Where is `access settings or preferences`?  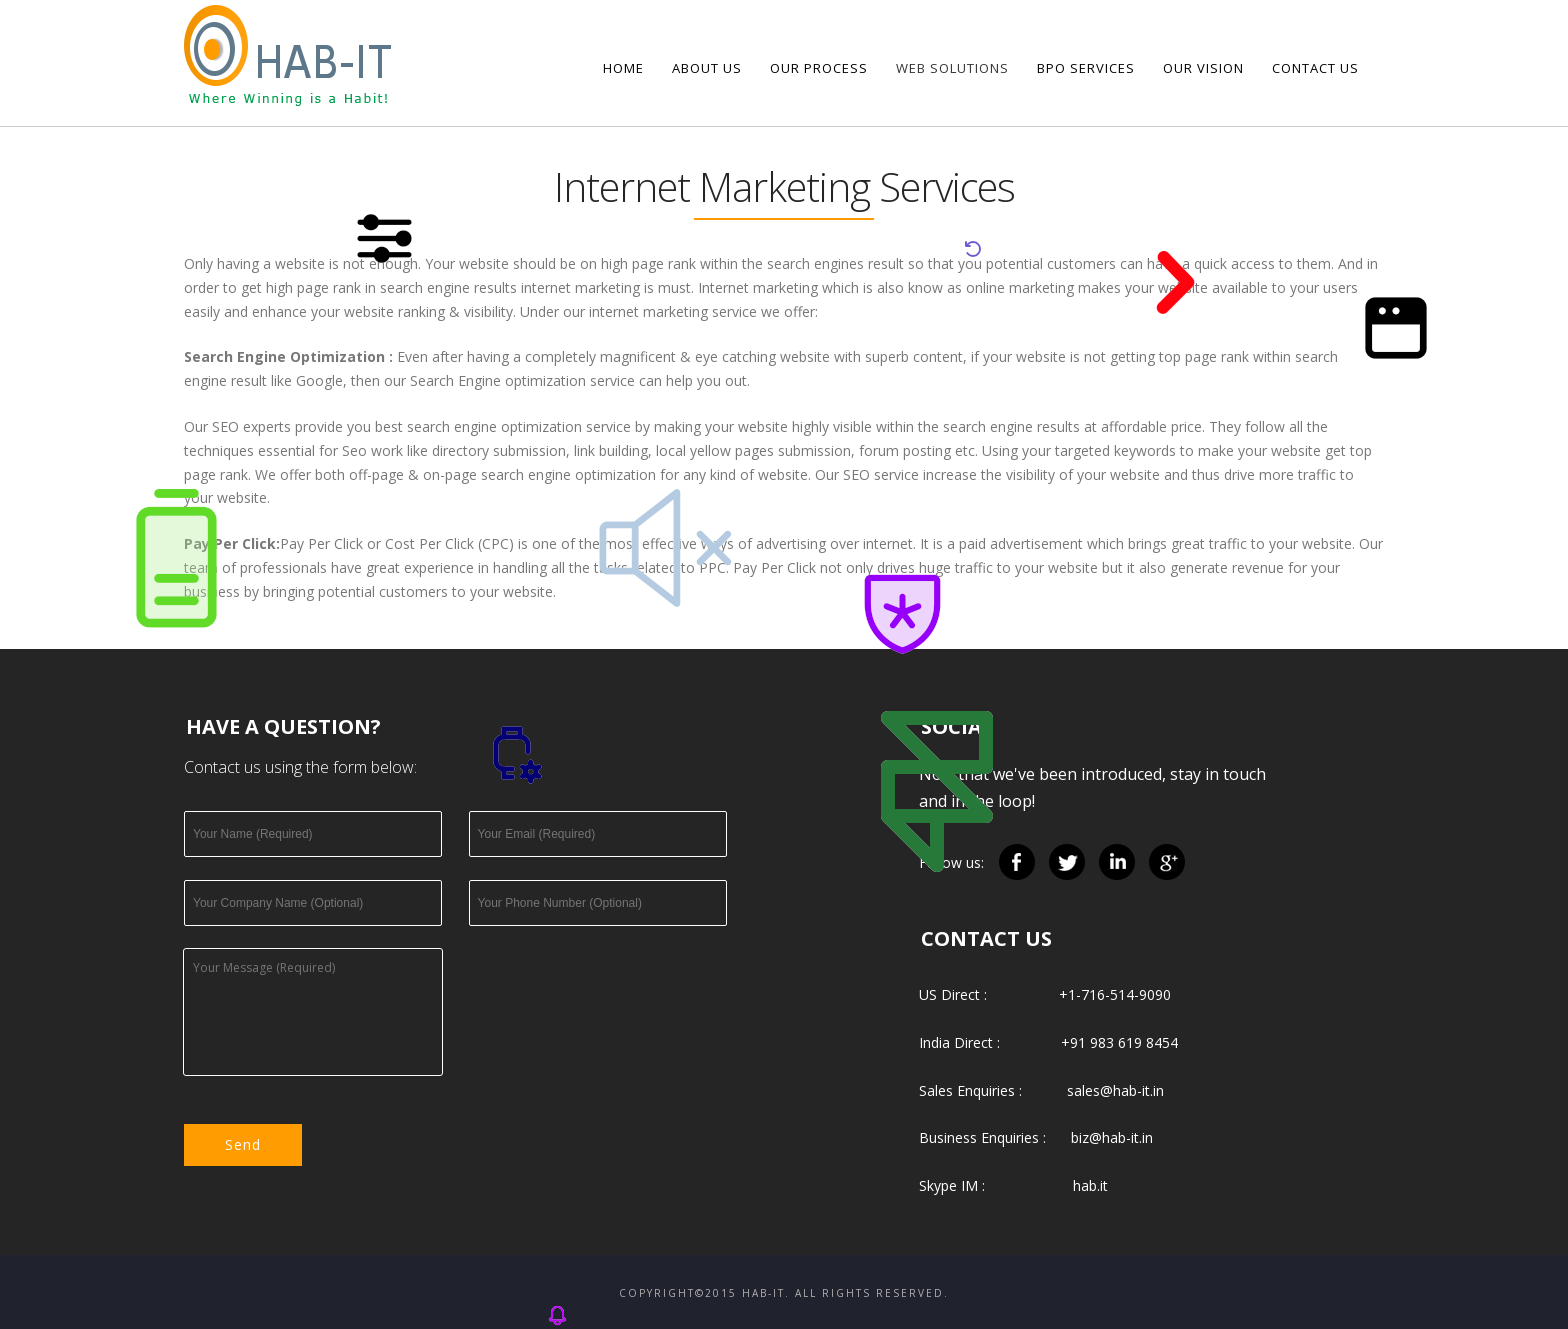 access settings or preferences is located at coordinates (384, 238).